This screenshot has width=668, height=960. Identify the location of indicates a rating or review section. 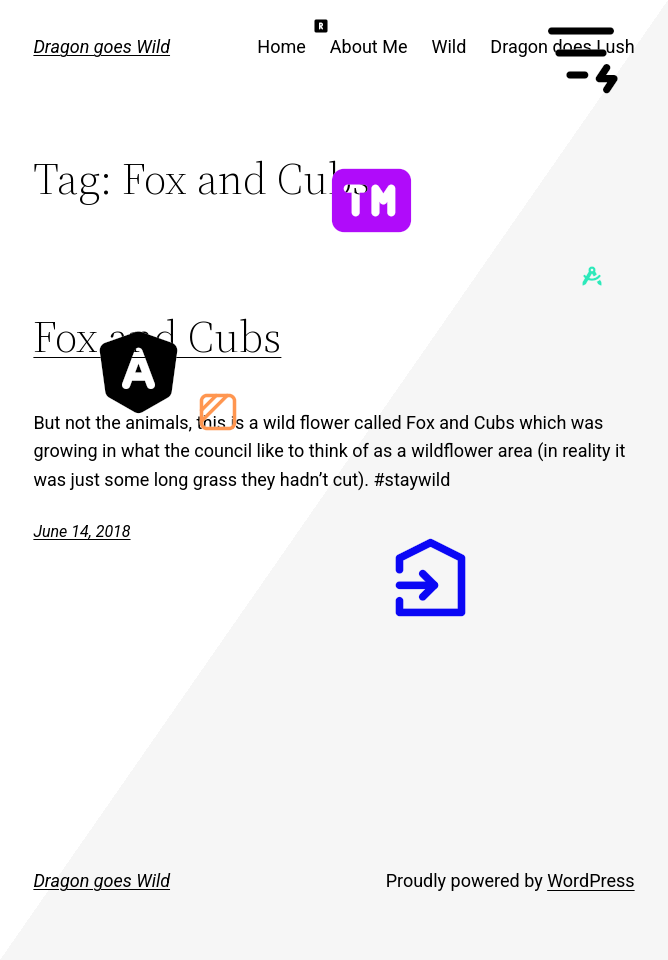
(321, 26).